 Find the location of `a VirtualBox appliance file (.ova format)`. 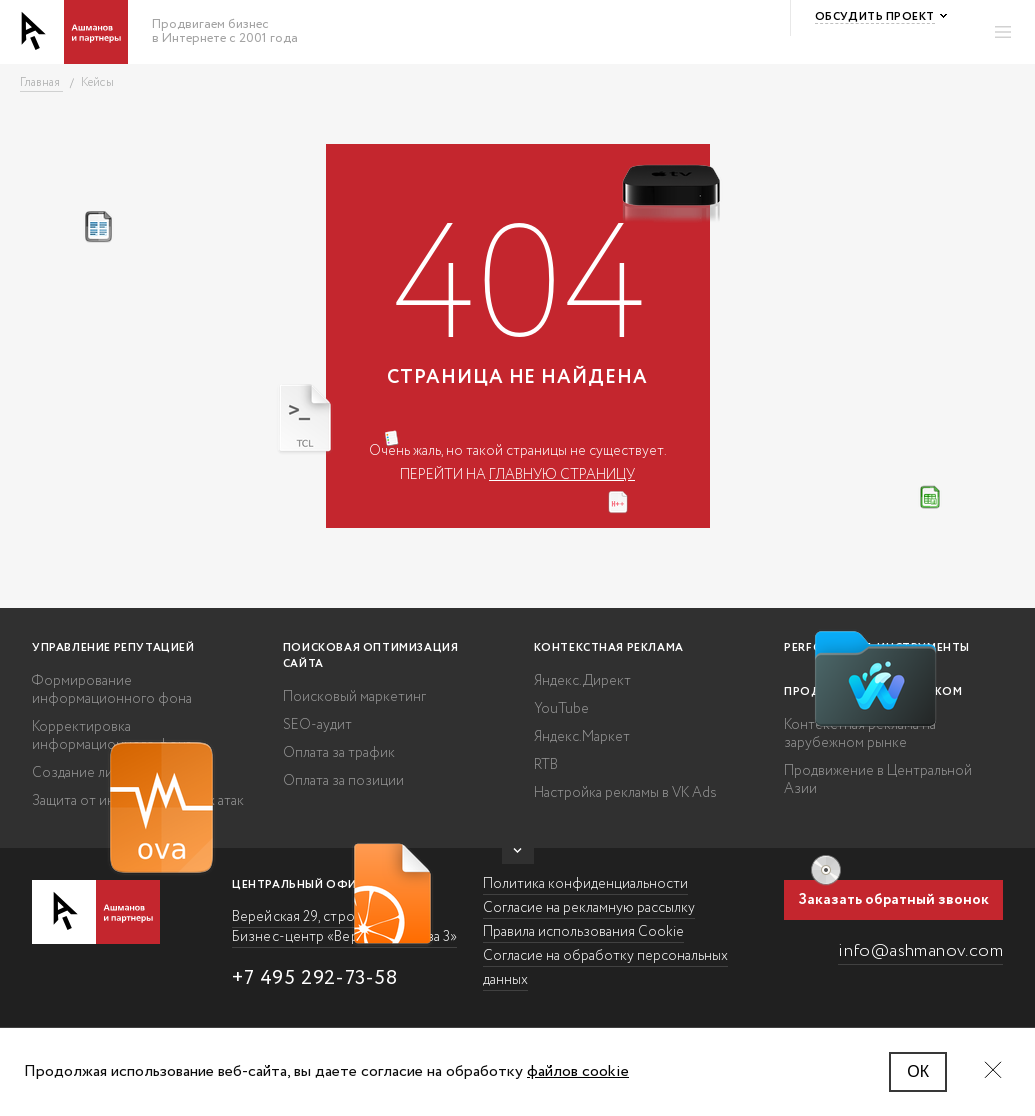

a VirtualBox appliance file (.ova format) is located at coordinates (161, 807).